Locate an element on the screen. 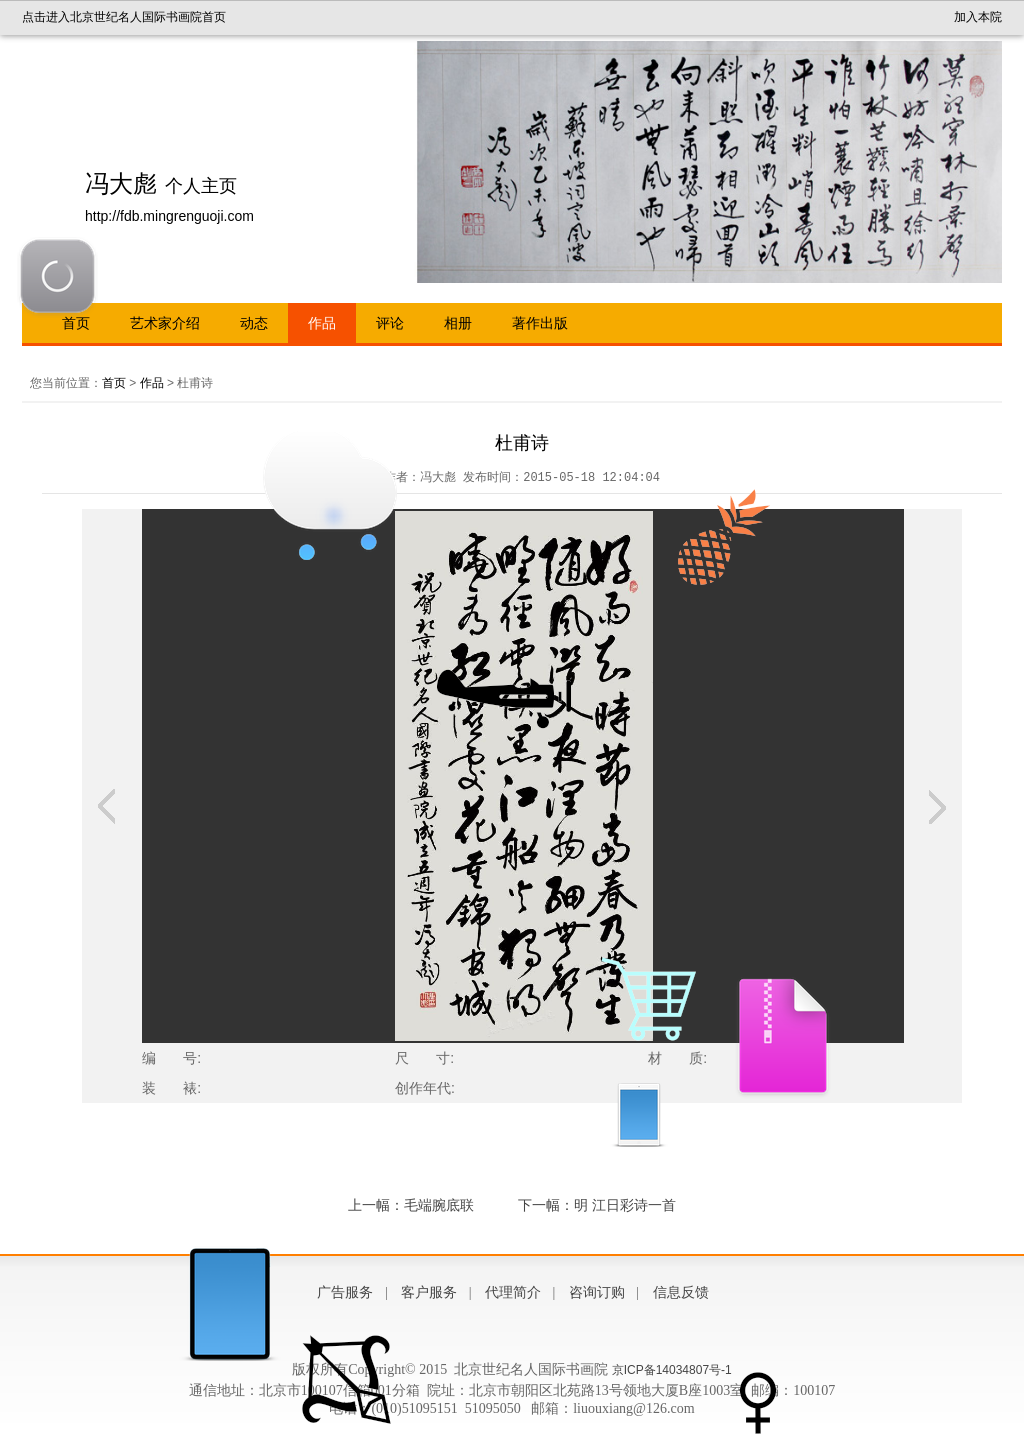  access startup screen or boot settings is located at coordinates (57, 277).